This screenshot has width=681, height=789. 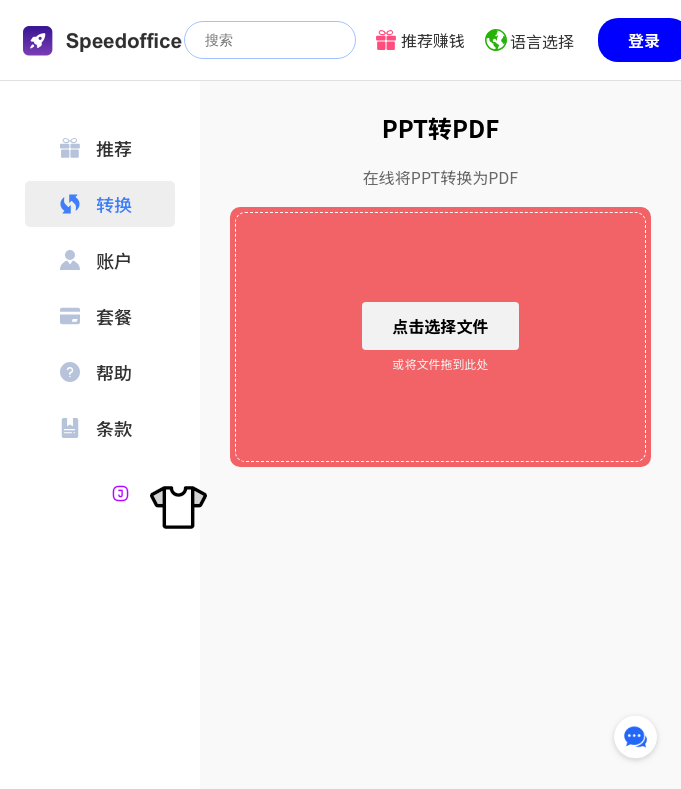 I want to click on represents an app or service starting with the letter "j", so click(x=120, y=493).